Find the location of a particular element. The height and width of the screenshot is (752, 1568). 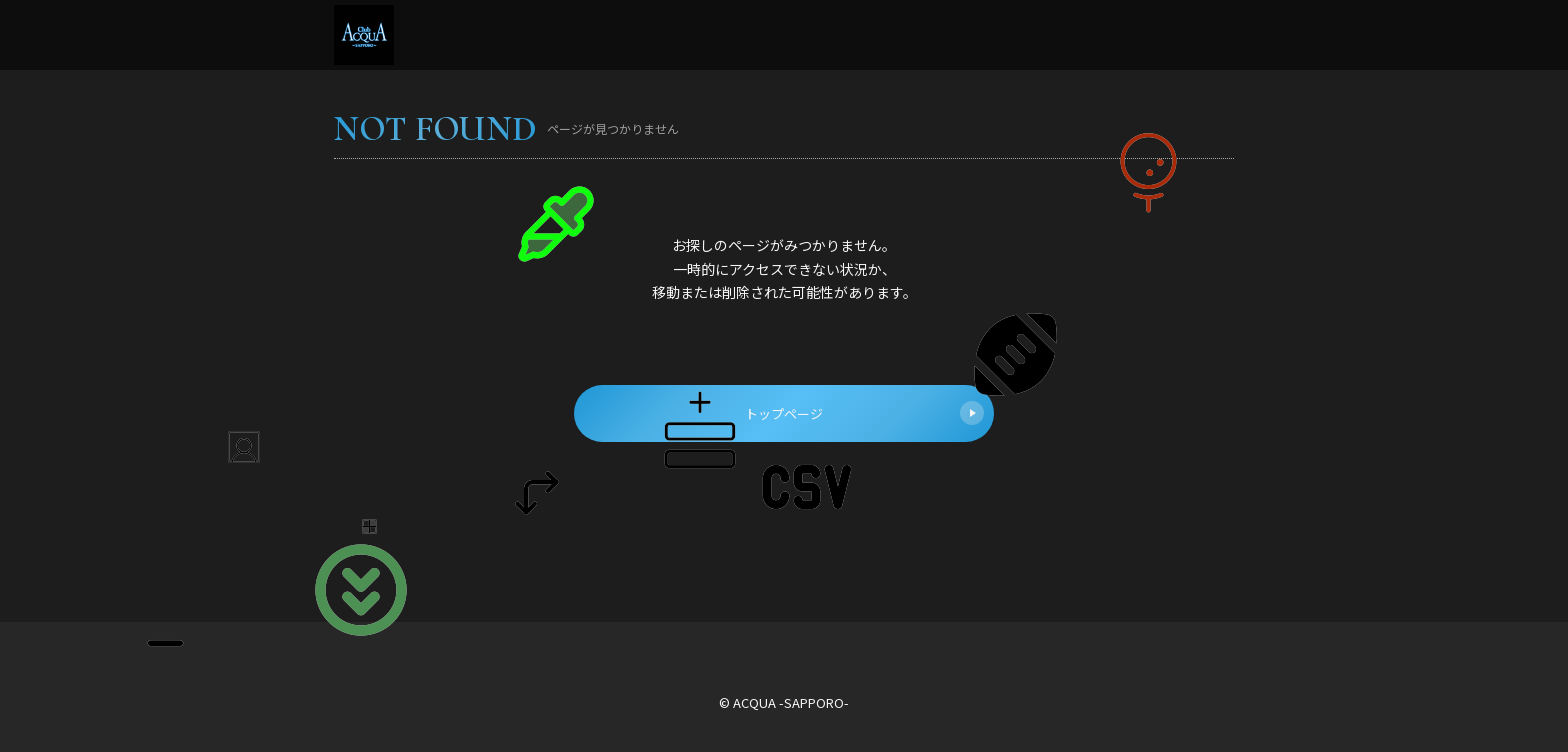

minimize the current window is located at coordinates (165, 619).